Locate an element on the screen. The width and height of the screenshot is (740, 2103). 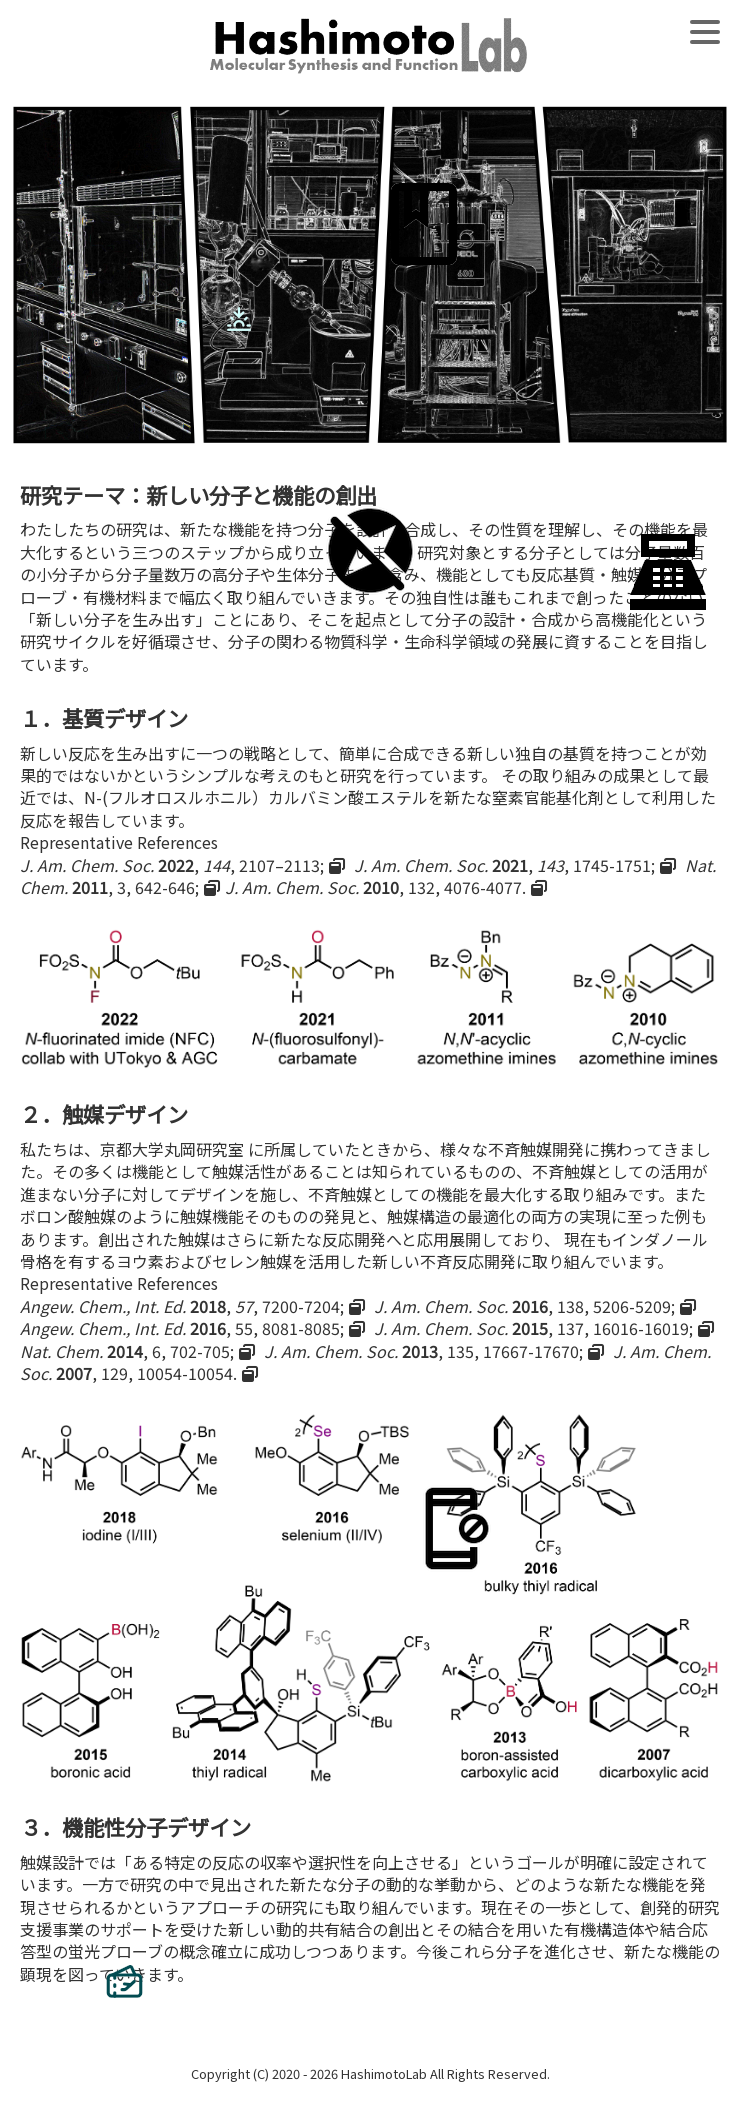
open your library or reading list is located at coordinates (424, 224).